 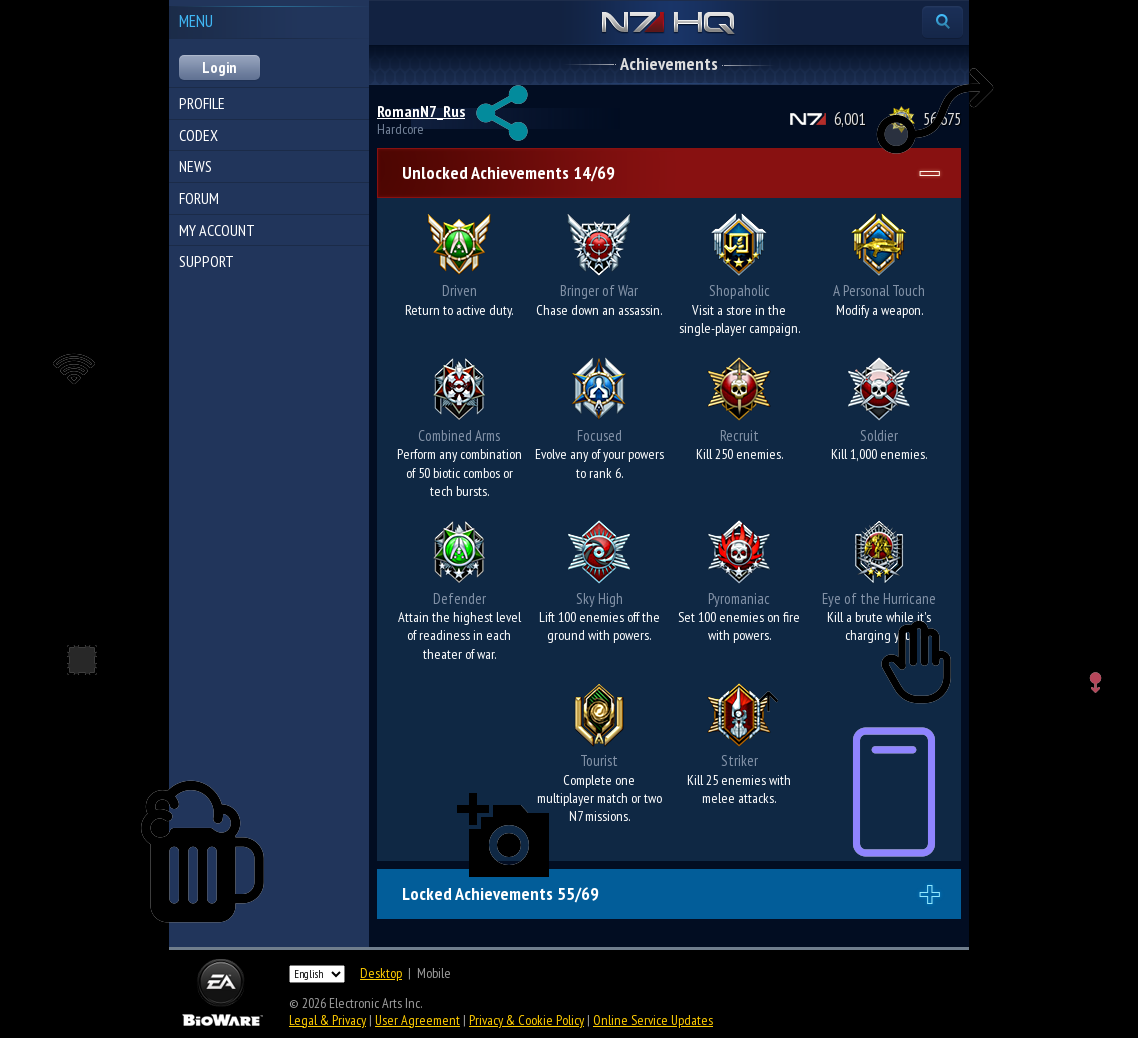 I want to click on indicates wireless network connection status, so click(x=74, y=369).